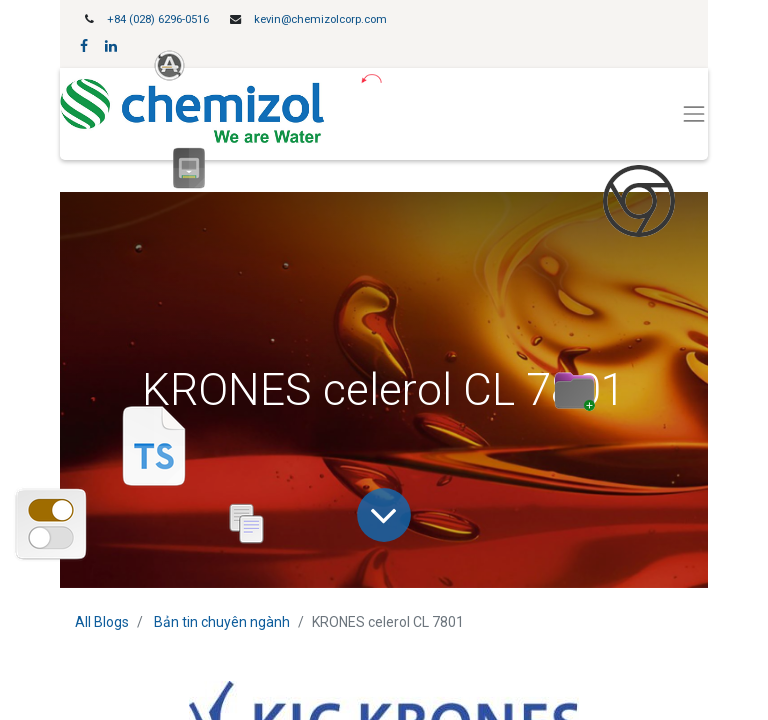 The height and width of the screenshot is (720, 768). I want to click on open google chrome browser, so click(639, 201).